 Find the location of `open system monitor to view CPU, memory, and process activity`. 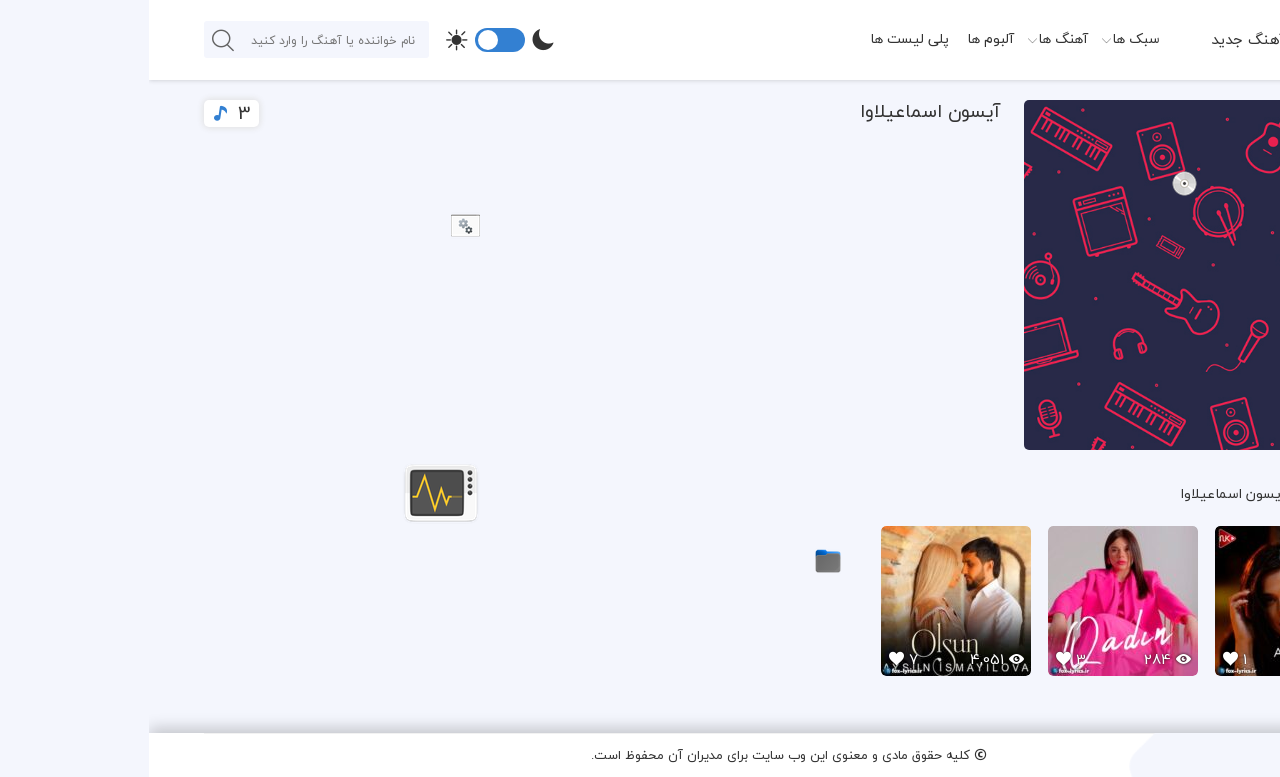

open system monitor to view CPU, memory, and process activity is located at coordinates (441, 493).